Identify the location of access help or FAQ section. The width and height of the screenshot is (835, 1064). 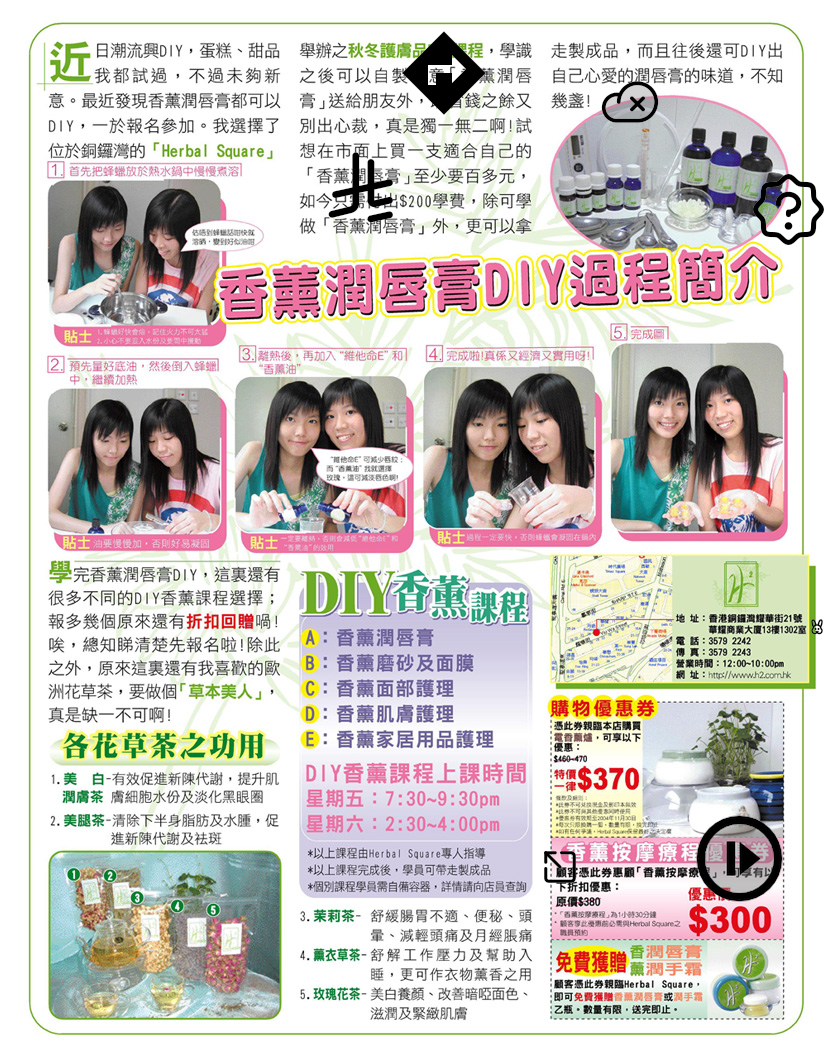
(788, 209).